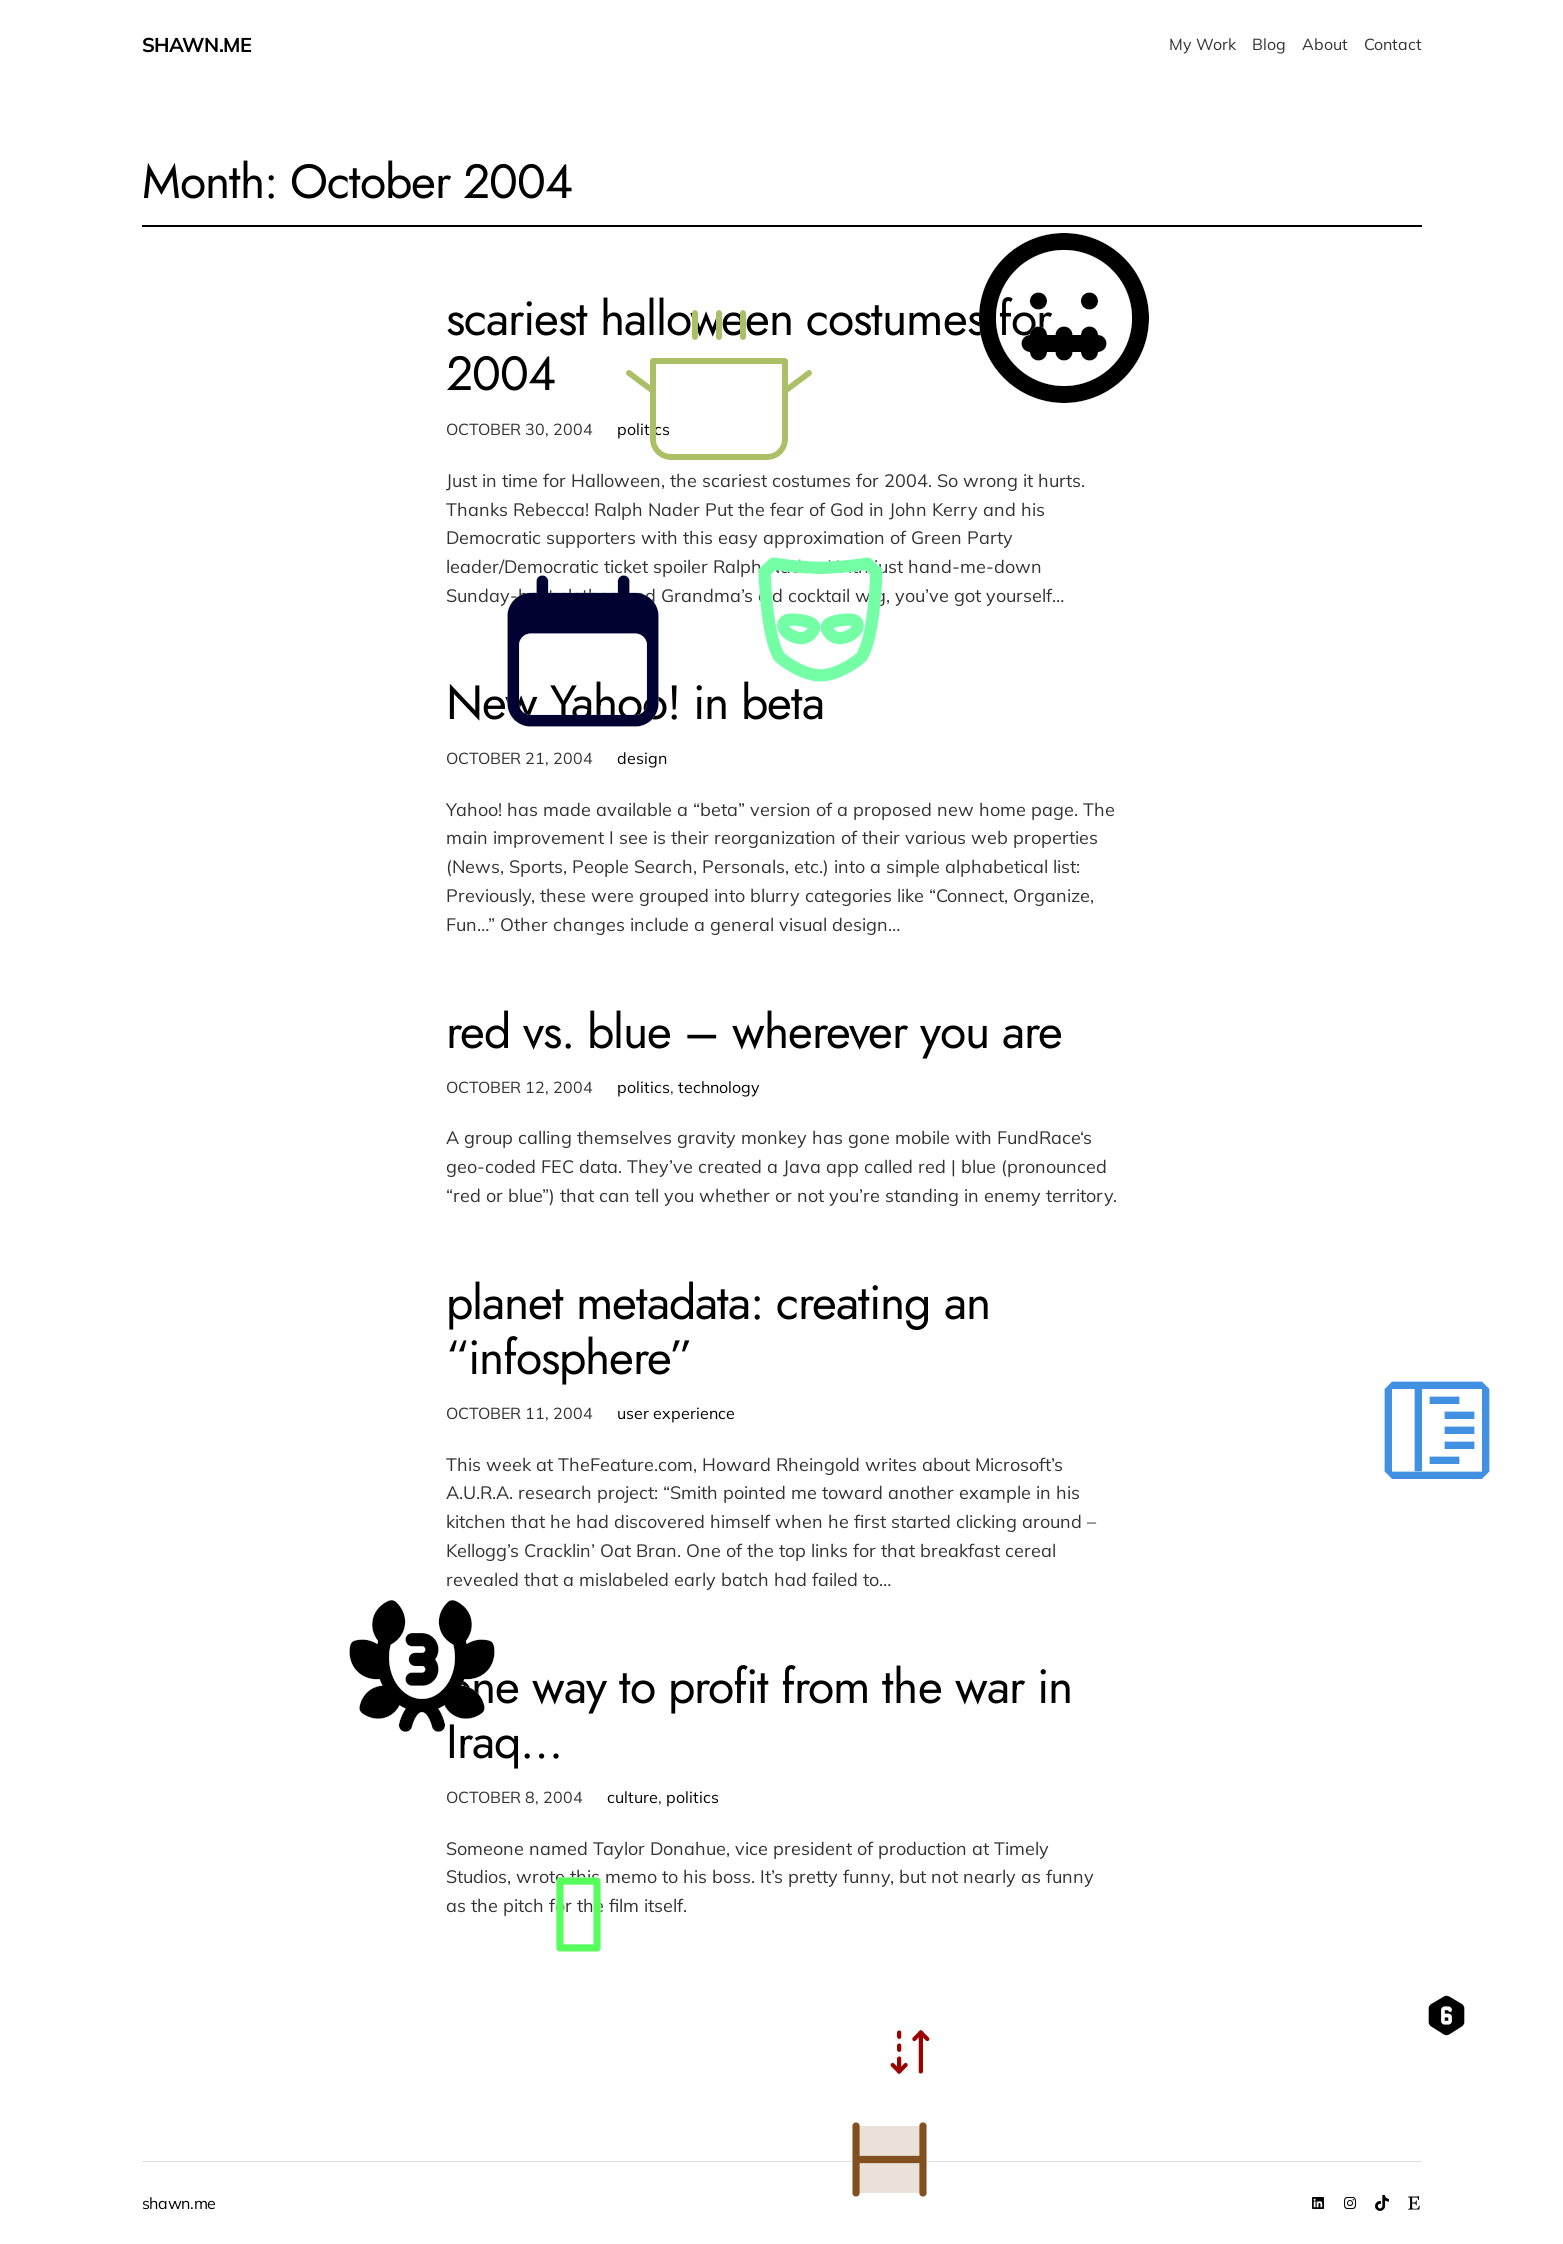  Describe the element at coordinates (889, 2159) in the screenshot. I see `format text as a heading` at that location.